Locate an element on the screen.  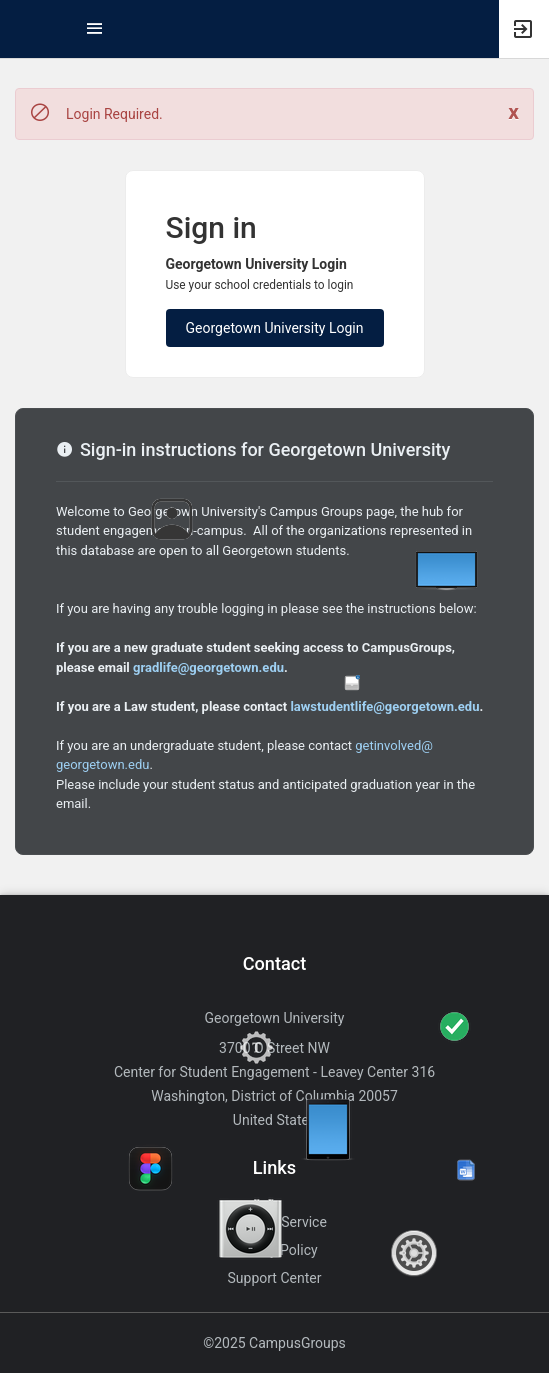
indicates a completed or successful action is located at coordinates (454, 1026).